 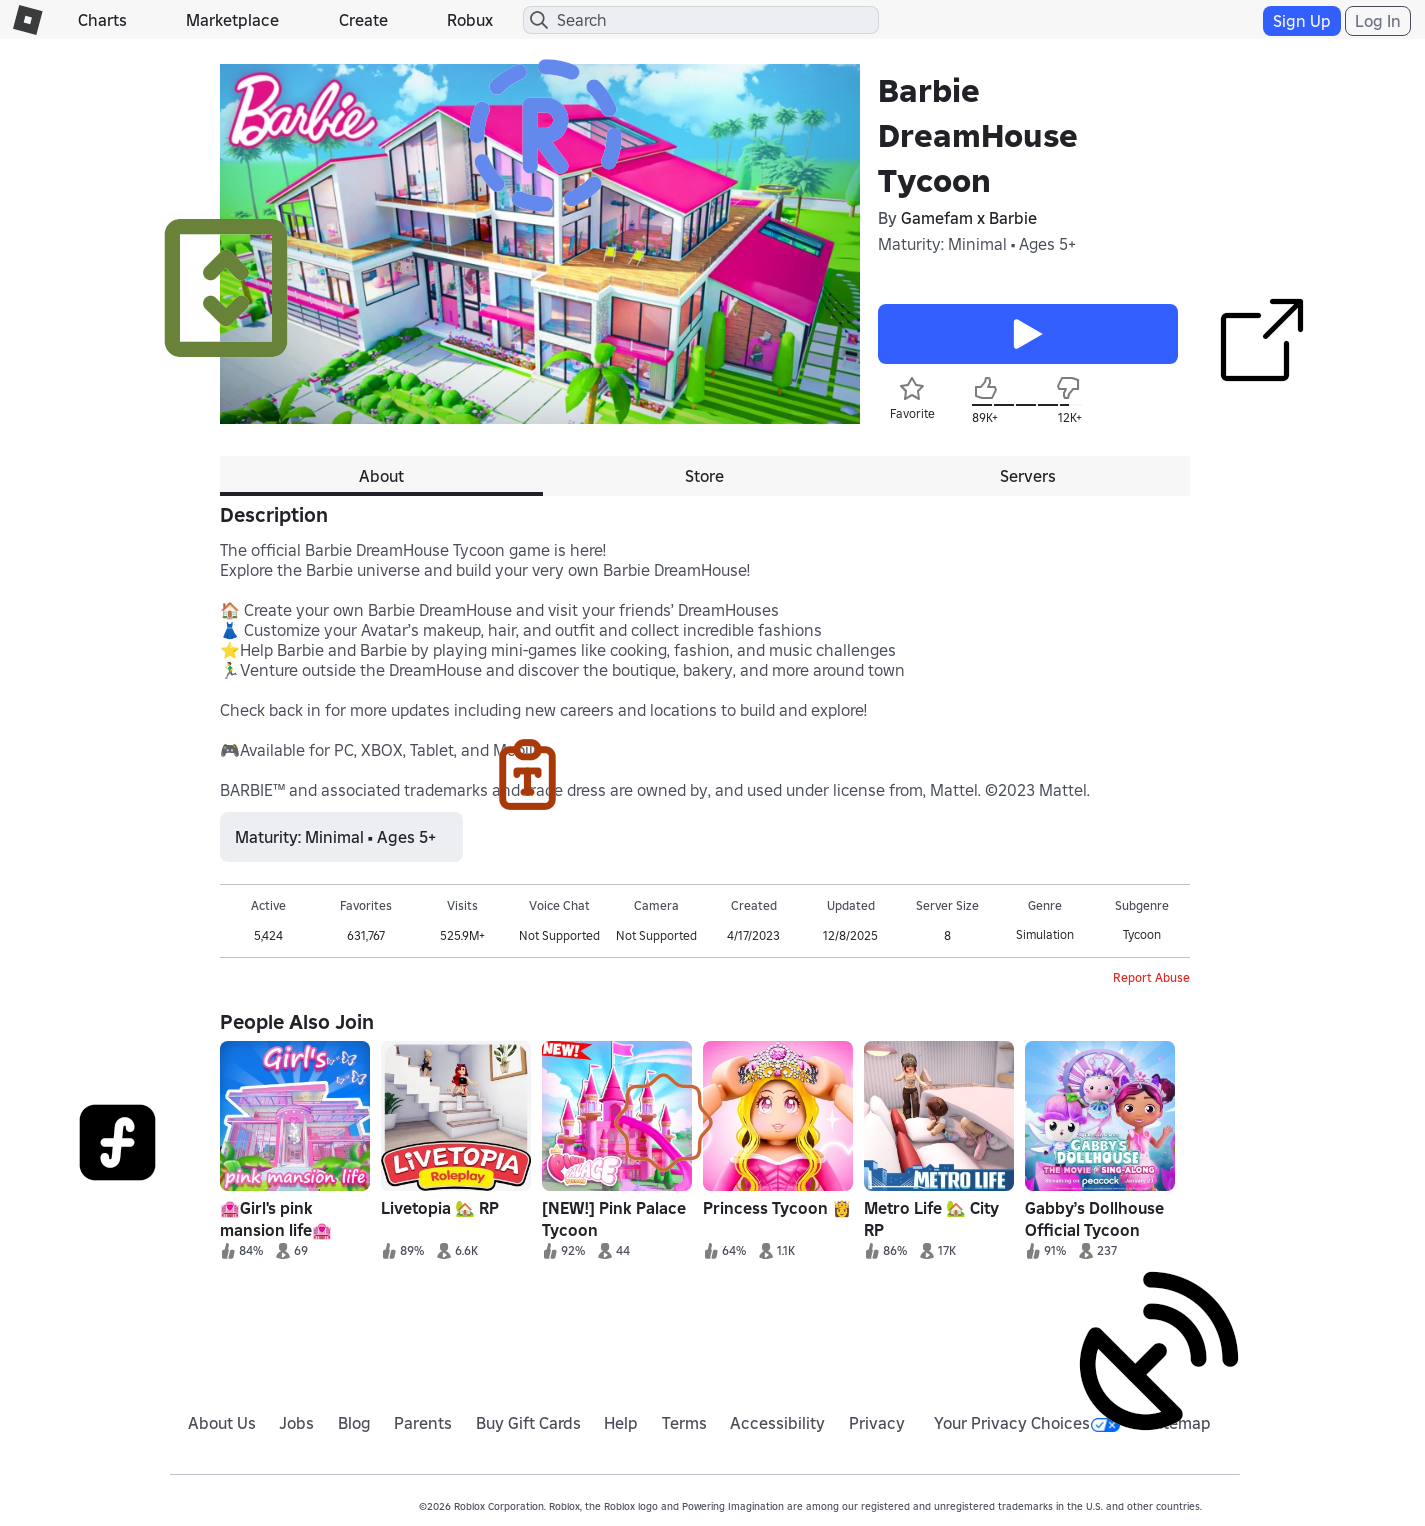 What do you see at coordinates (663, 1122) in the screenshot?
I see `indicates a badge or certification status` at bounding box center [663, 1122].